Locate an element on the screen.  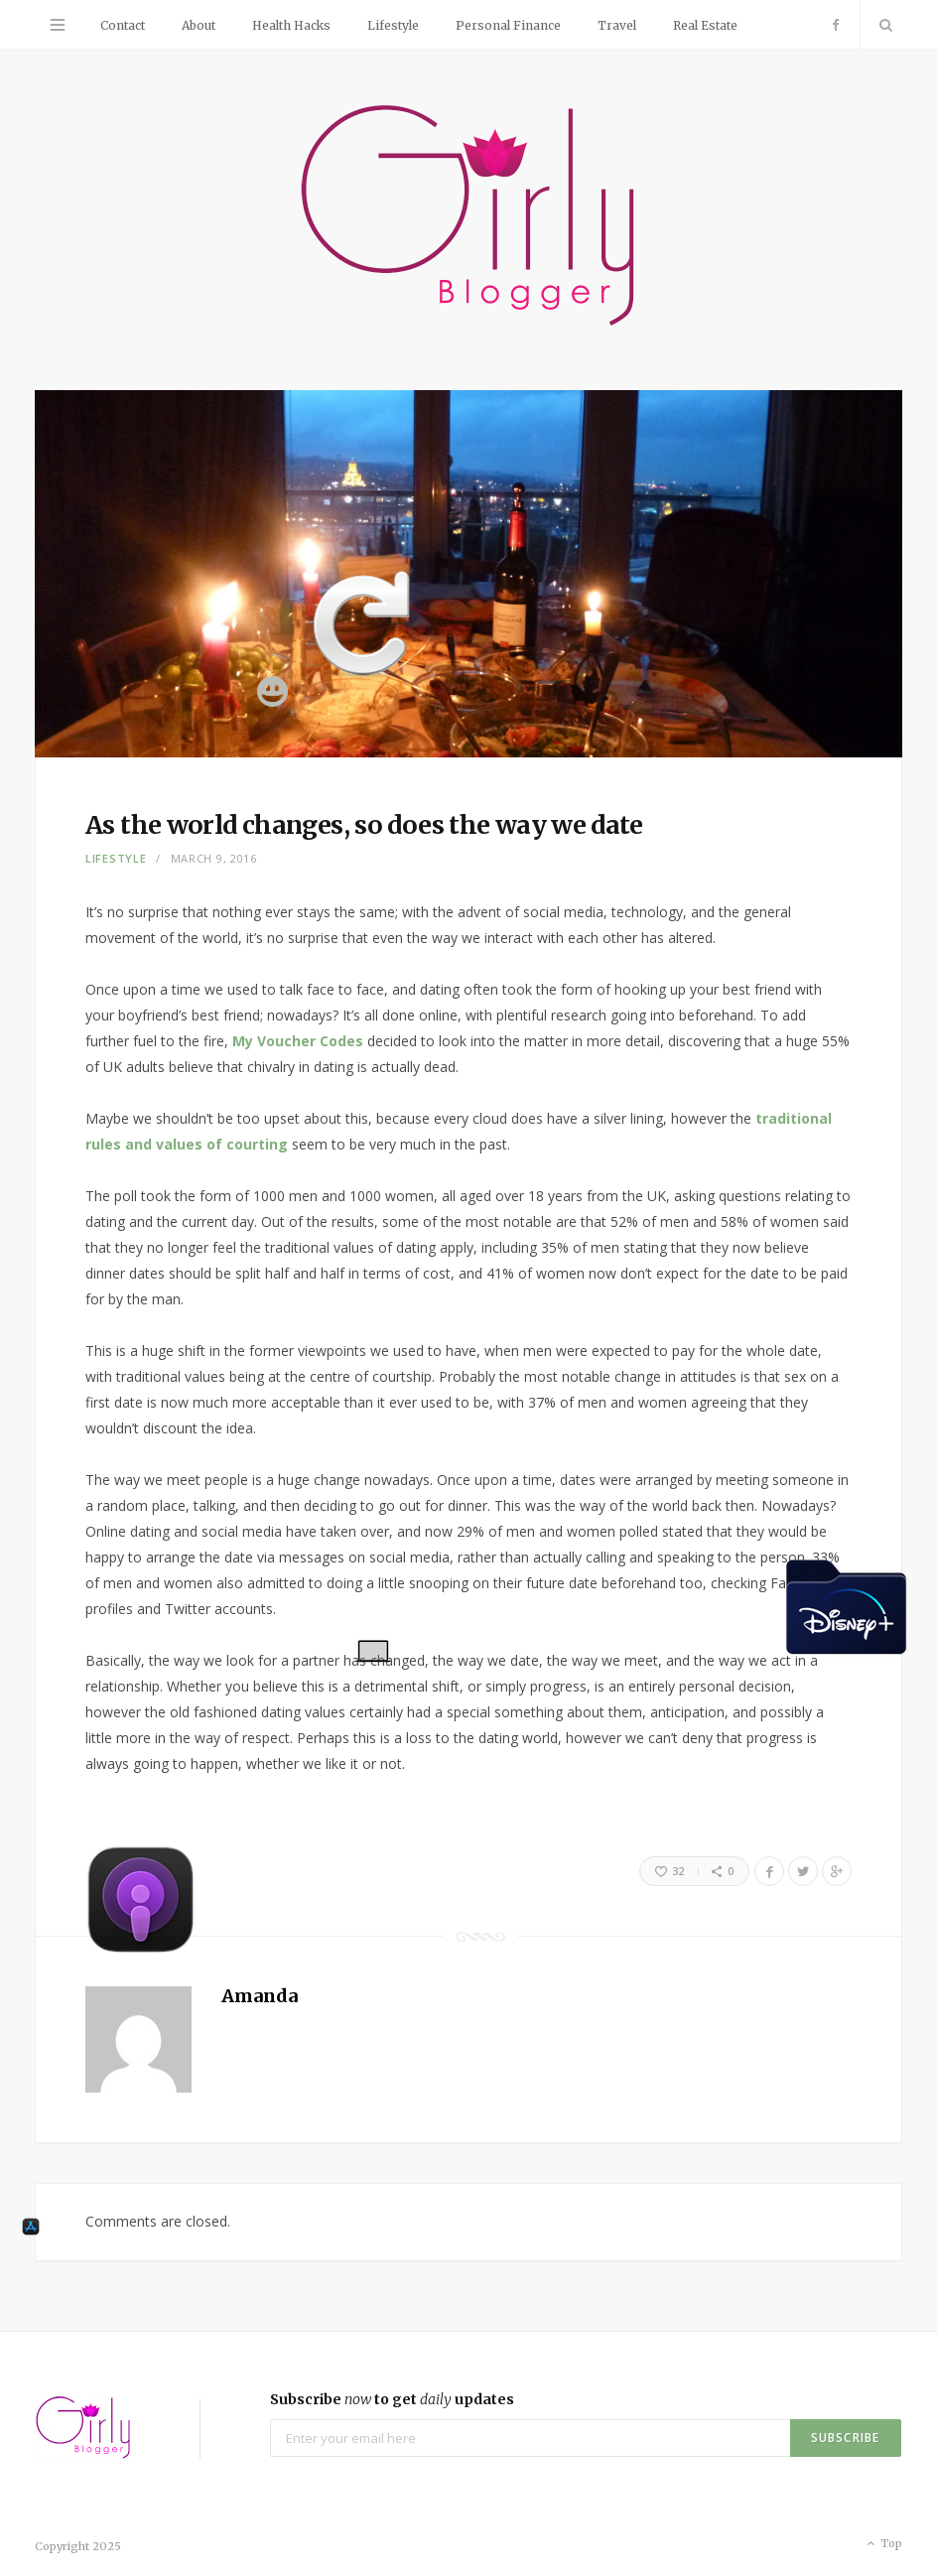
access this device in the sidebar is located at coordinates (373, 1651).